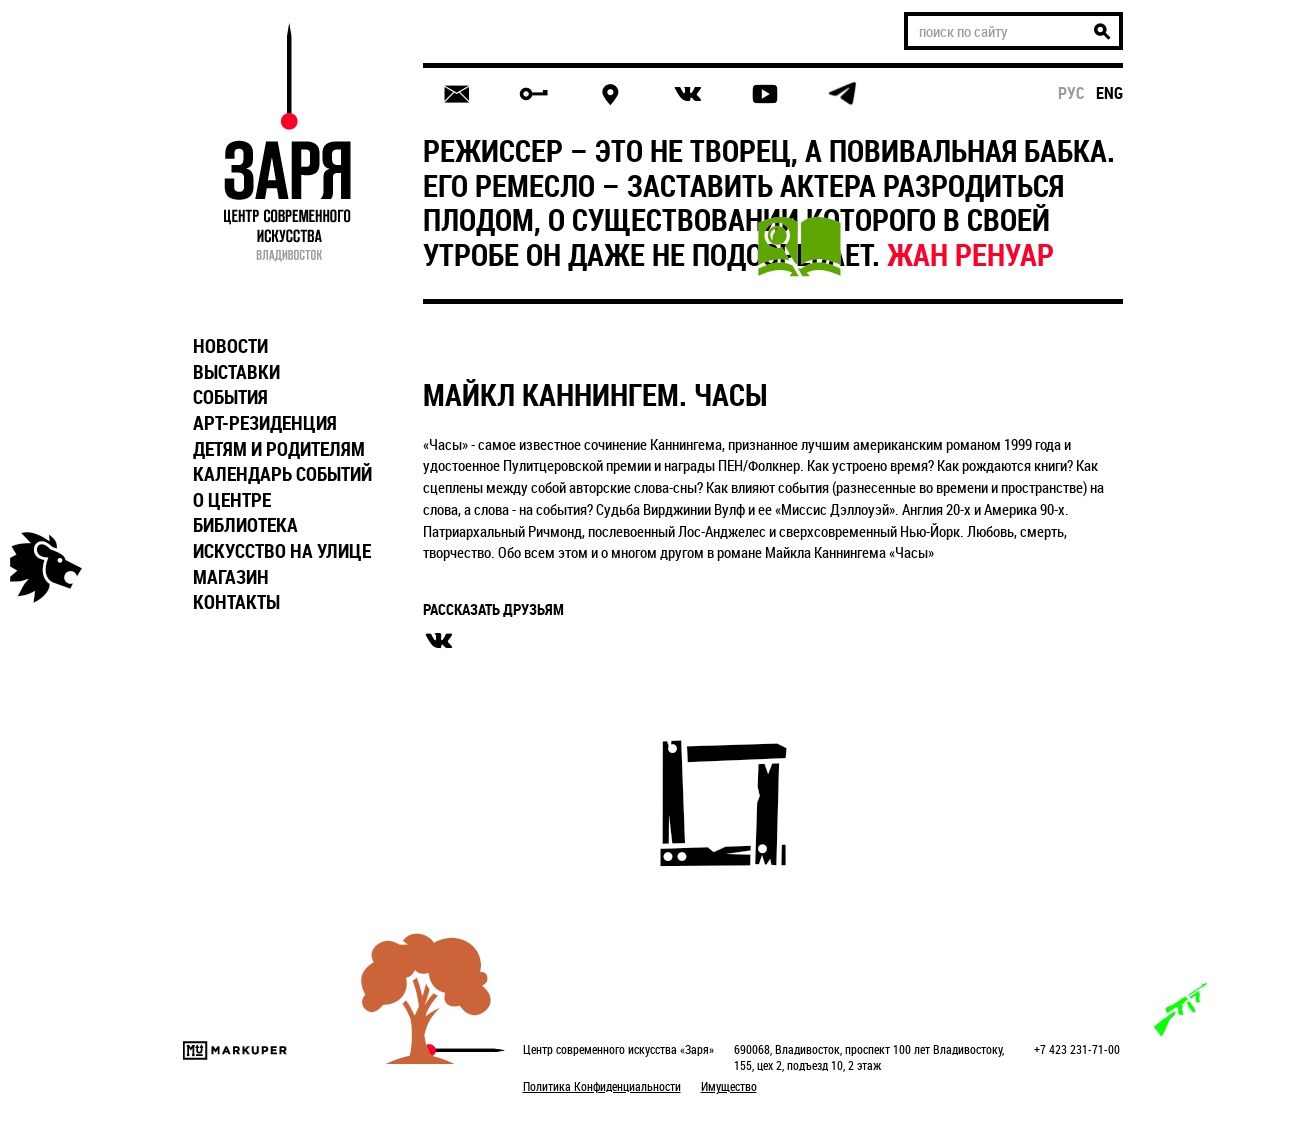  Describe the element at coordinates (46, 568) in the screenshot. I see `represents a lion character or avatar in a game` at that location.